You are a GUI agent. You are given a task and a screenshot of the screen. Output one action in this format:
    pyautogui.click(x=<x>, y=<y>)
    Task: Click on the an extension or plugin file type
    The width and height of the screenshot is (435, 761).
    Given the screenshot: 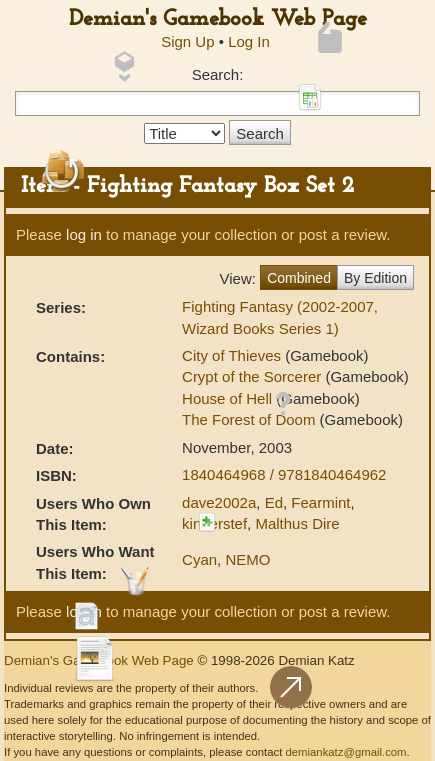 What is the action you would take?
    pyautogui.click(x=207, y=522)
    